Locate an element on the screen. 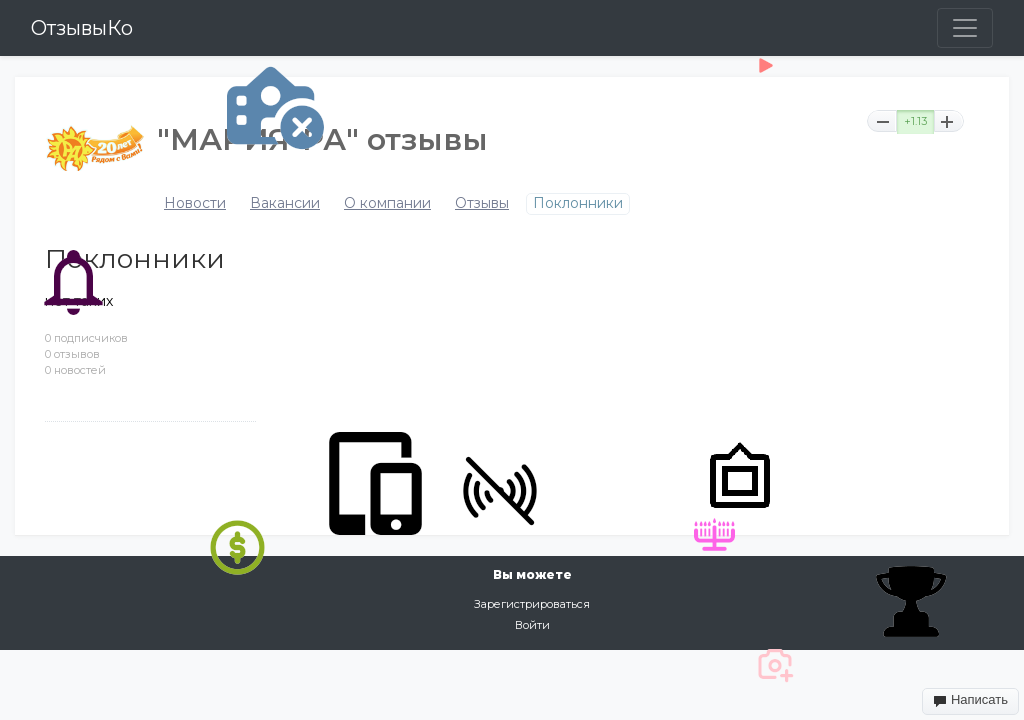 The image size is (1024, 720). view notifications is located at coordinates (73, 282).